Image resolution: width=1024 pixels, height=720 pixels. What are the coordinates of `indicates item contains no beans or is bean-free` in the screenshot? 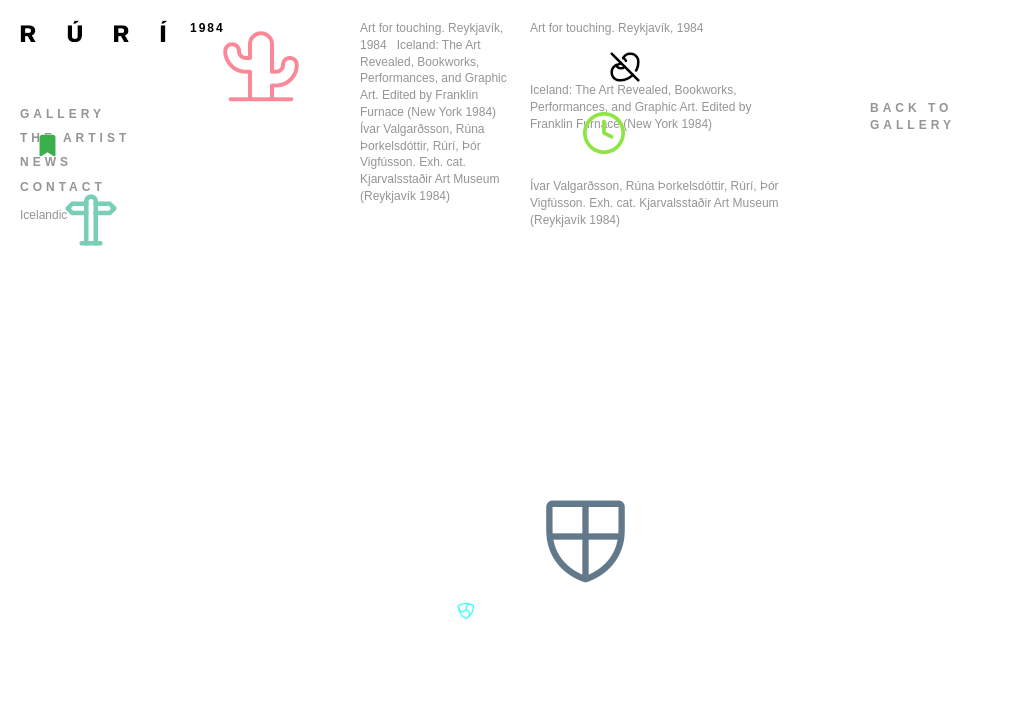 It's located at (625, 67).